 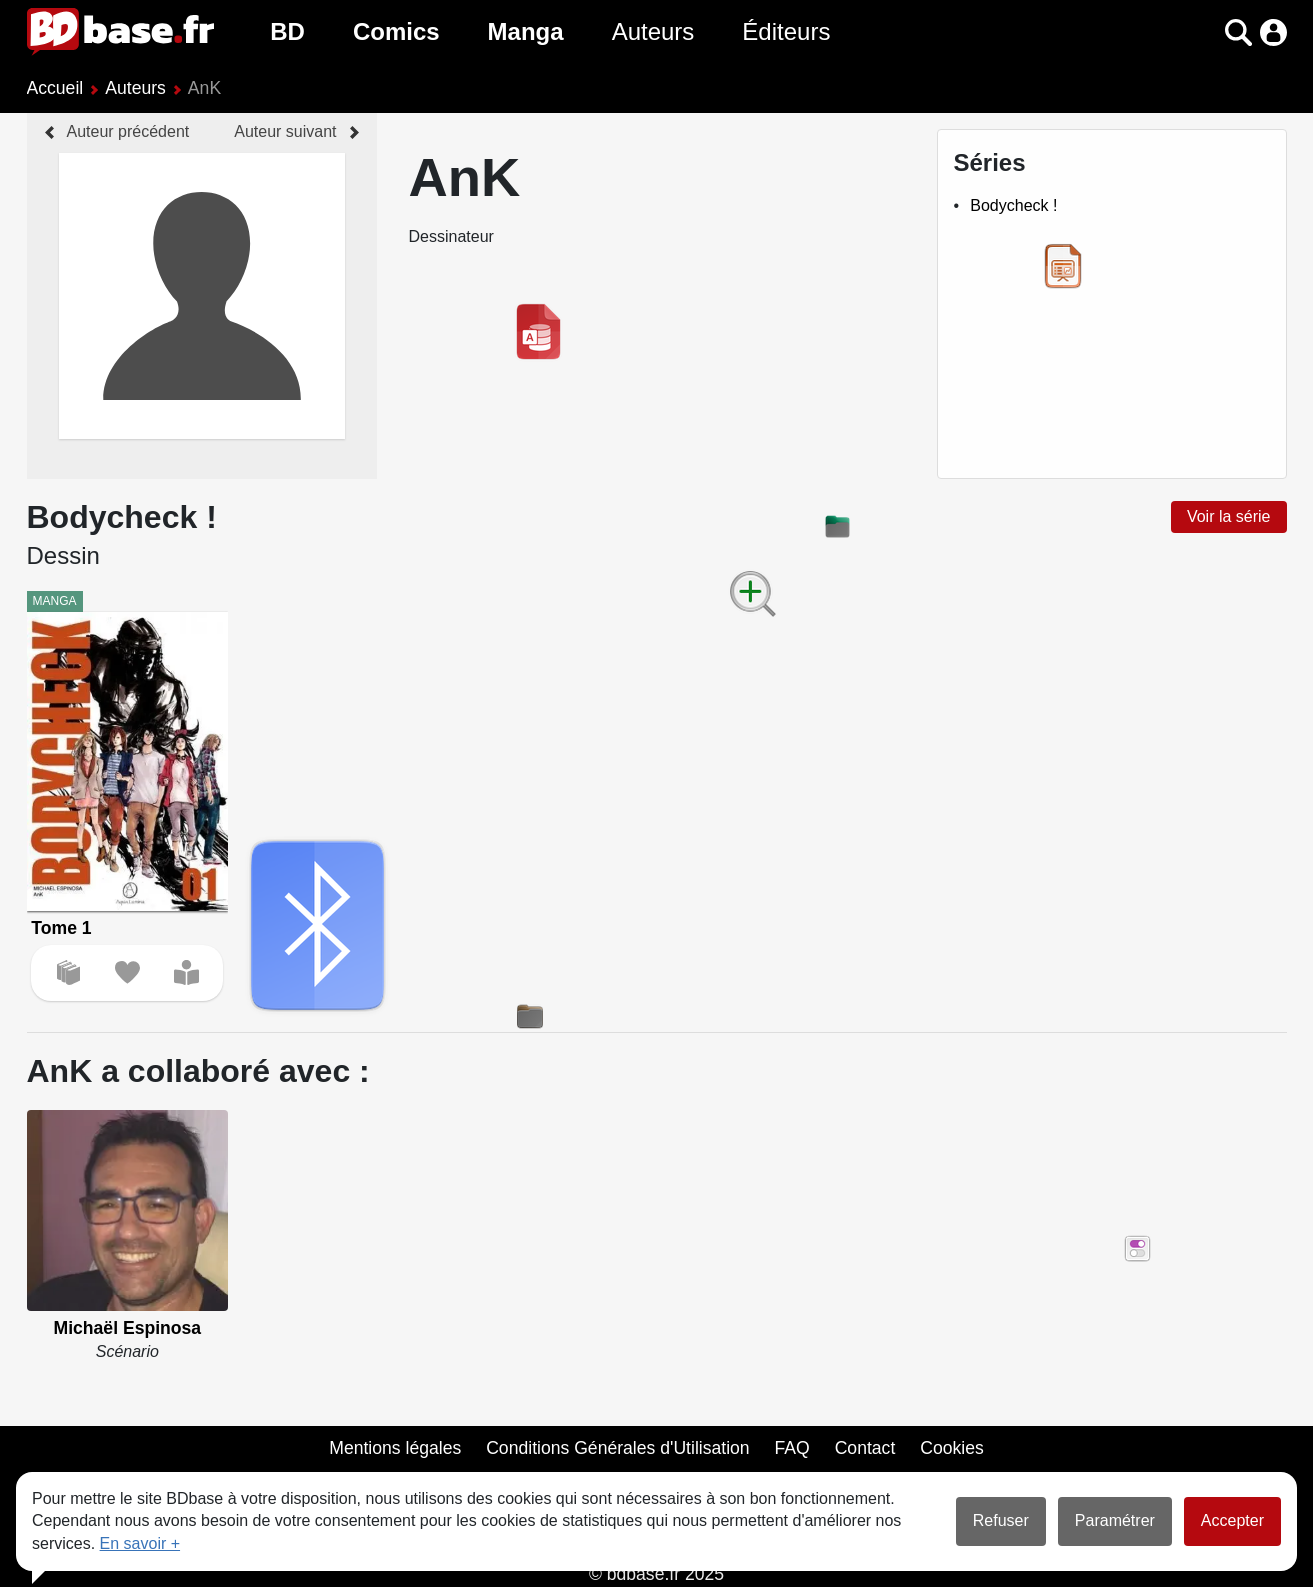 What do you see at coordinates (530, 1016) in the screenshot?
I see `open a folder to view its contents` at bounding box center [530, 1016].